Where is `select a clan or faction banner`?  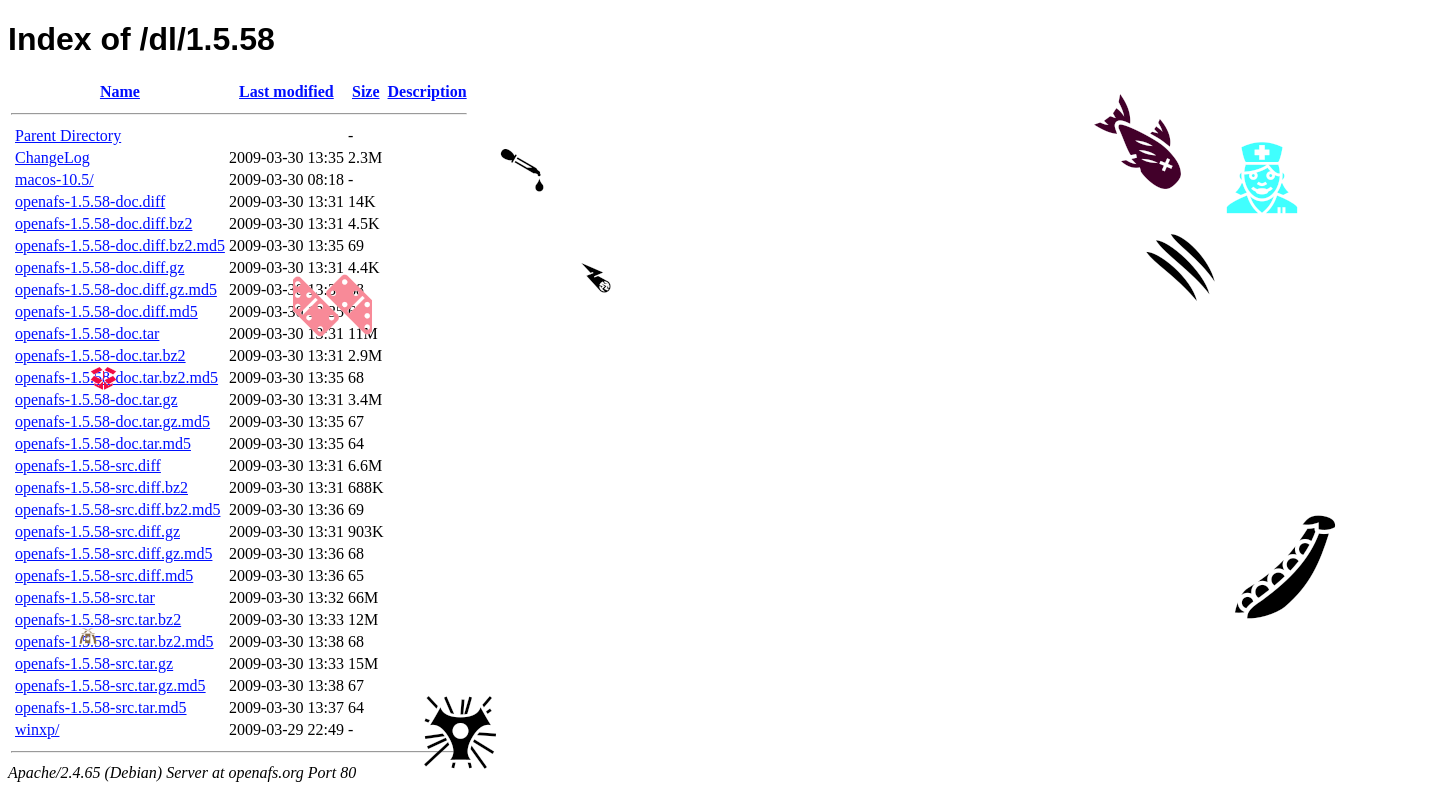 select a clan or faction banner is located at coordinates (88, 636).